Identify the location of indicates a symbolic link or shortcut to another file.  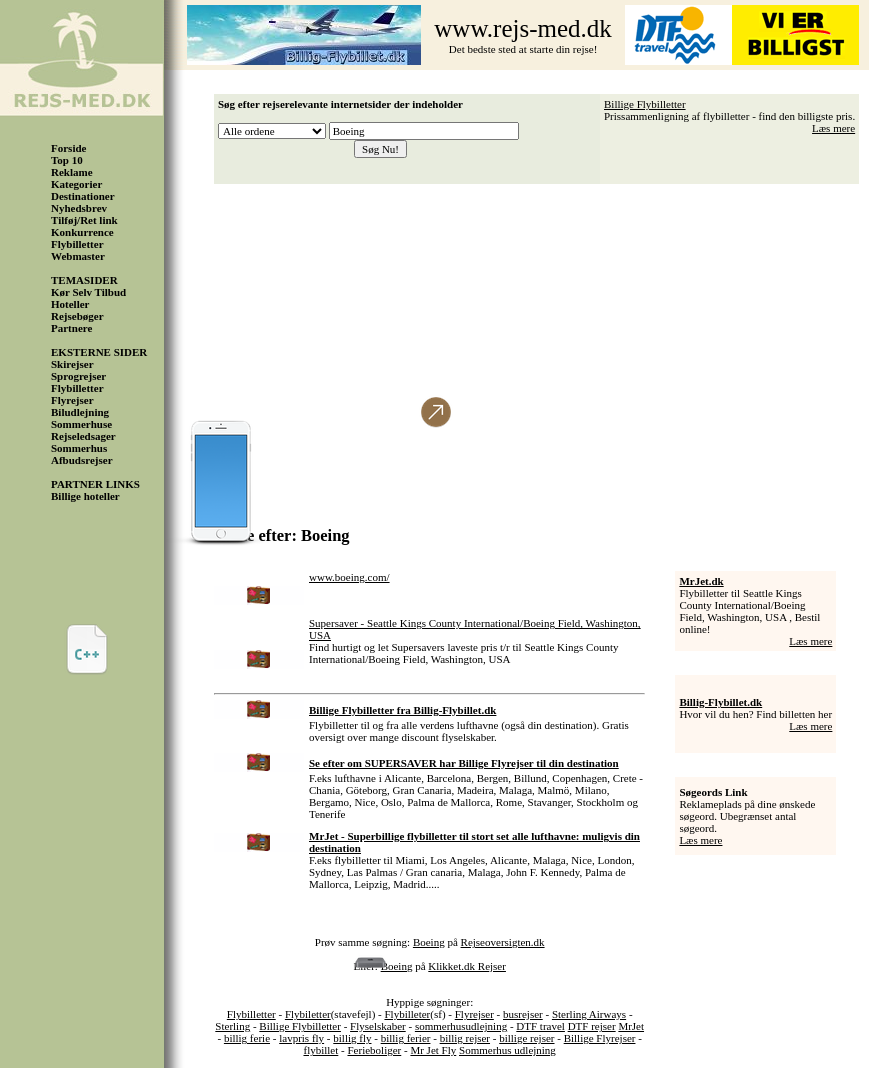
(436, 412).